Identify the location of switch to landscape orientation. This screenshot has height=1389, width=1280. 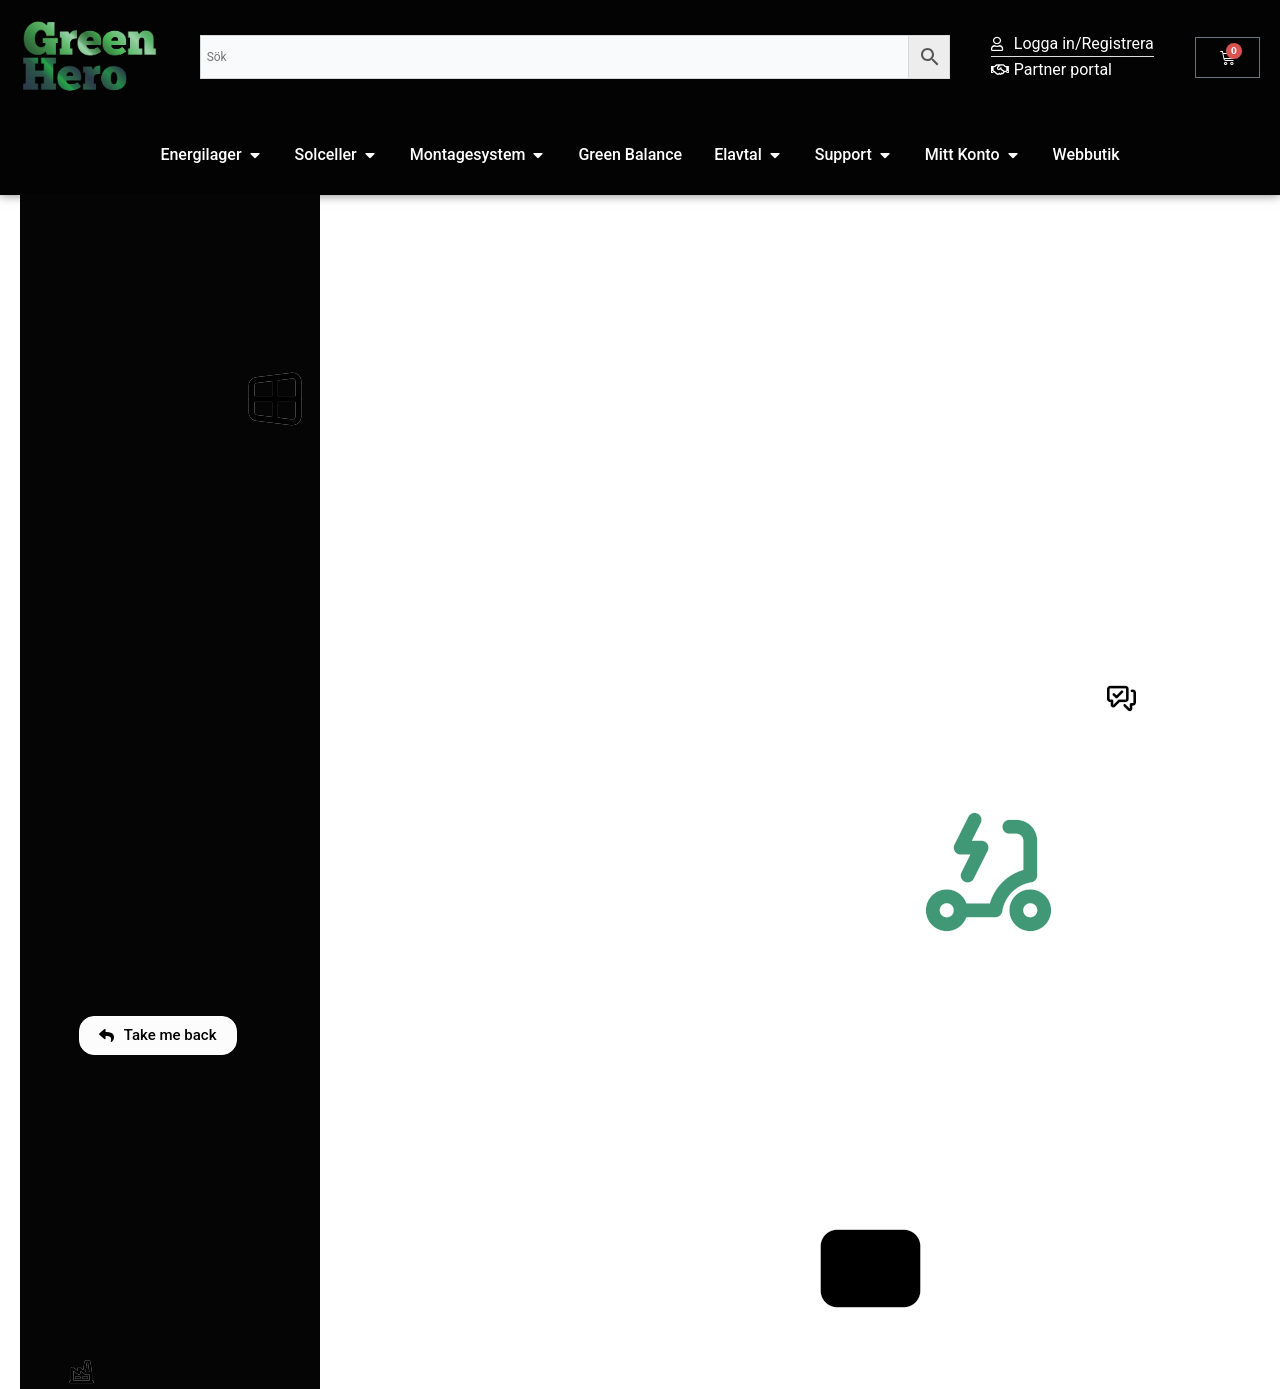
(870, 1268).